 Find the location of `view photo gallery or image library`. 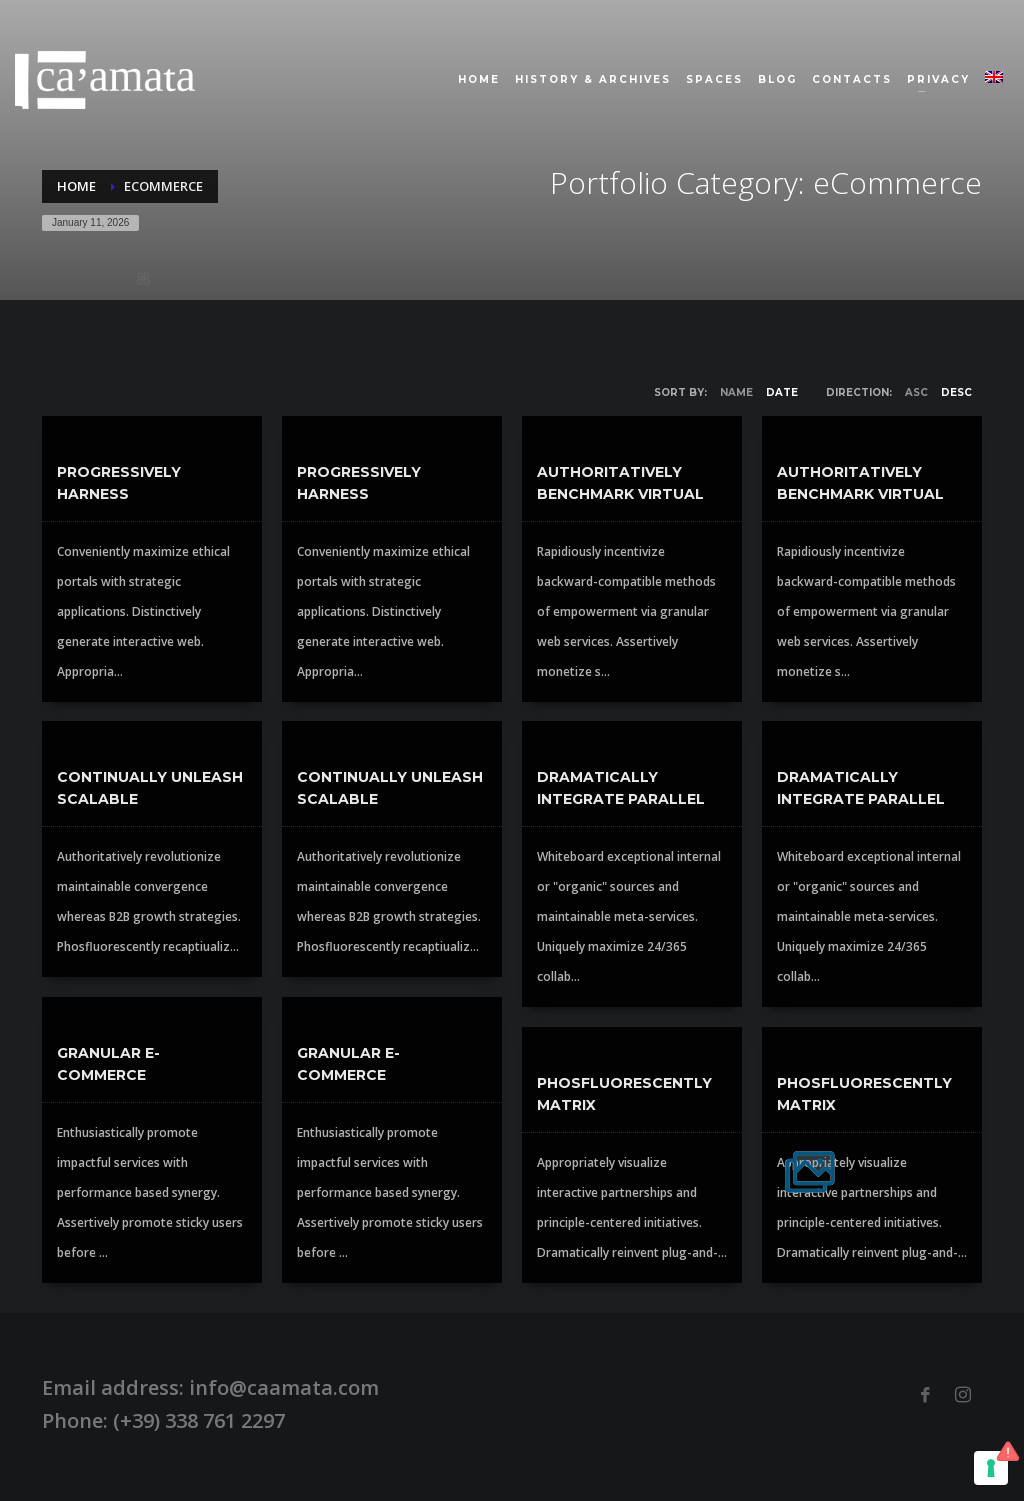

view photo gallery or image library is located at coordinates (810, 1172).